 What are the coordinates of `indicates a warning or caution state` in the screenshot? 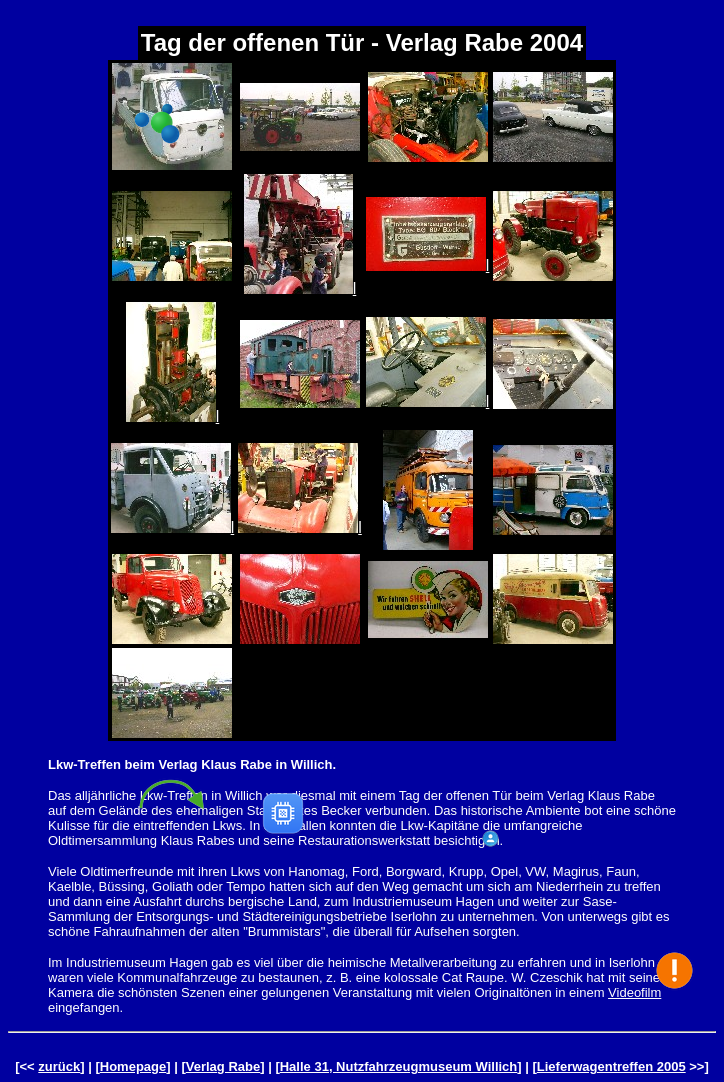 It's located at (674, 970).